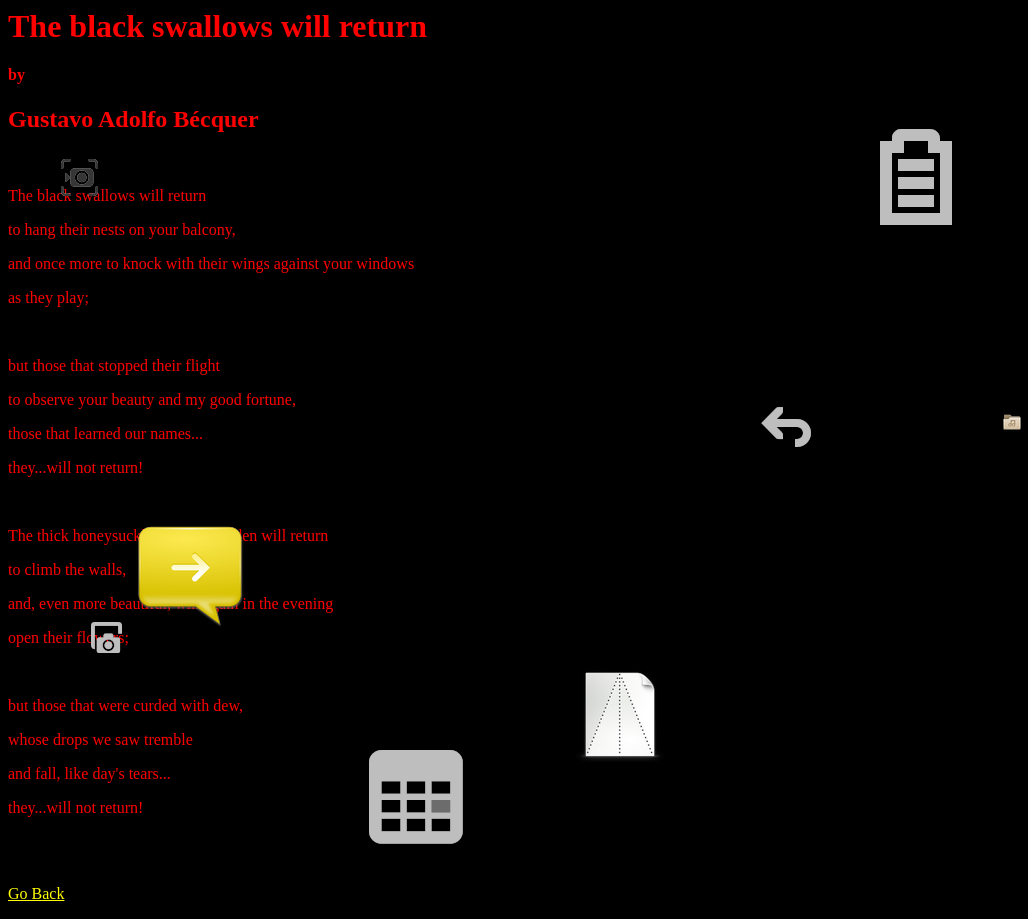 This screenshot has height=919, width=1028. What do you see at coordinates (621, 714) in the screenshot?
I see `a text file template or document skeleton` at bounding box center [621, 714].